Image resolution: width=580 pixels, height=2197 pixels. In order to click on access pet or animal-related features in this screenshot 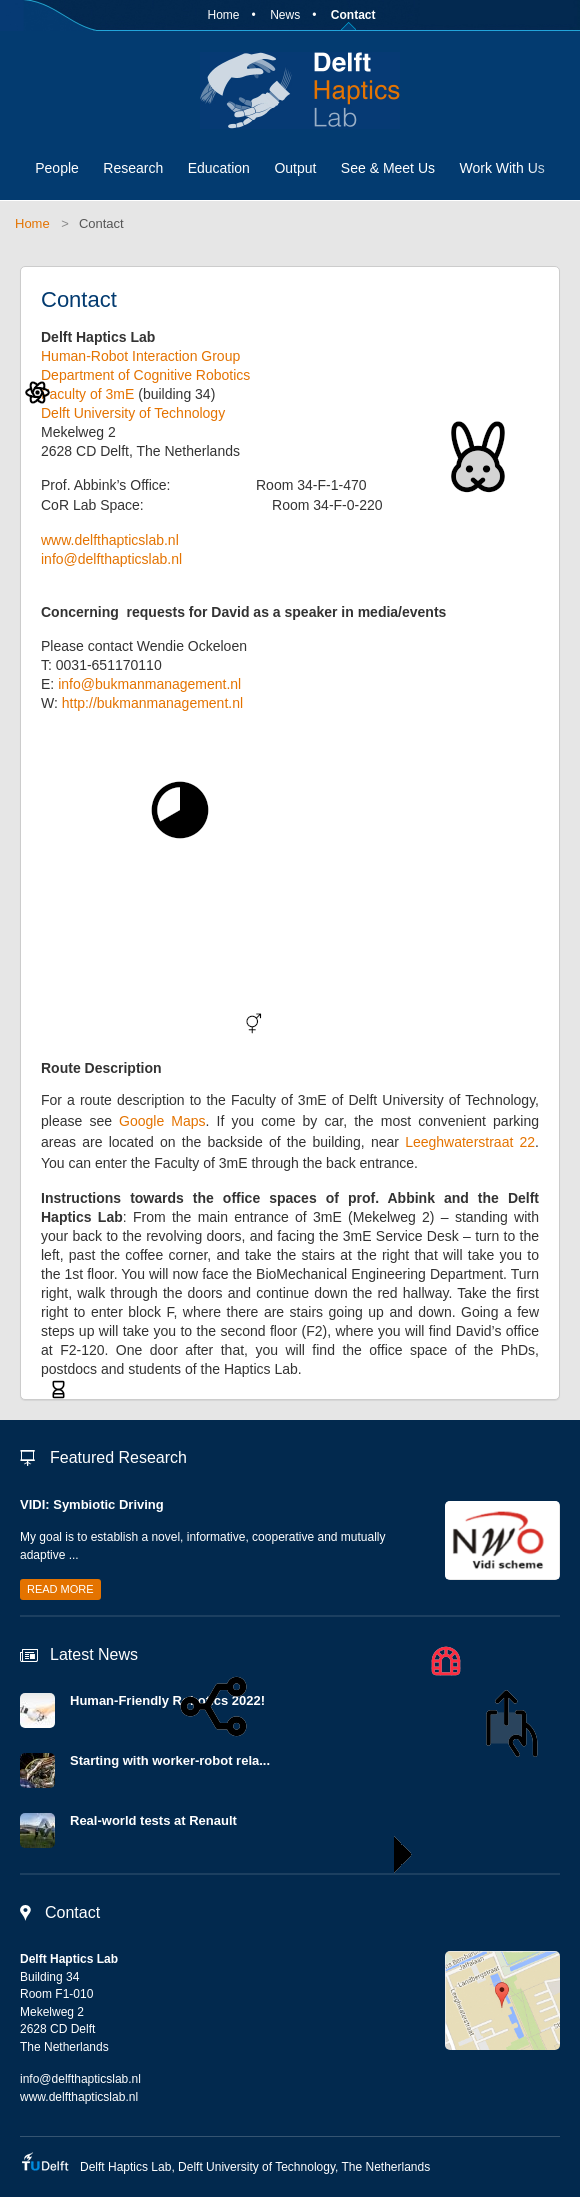, I will do `click(478, 458)`.